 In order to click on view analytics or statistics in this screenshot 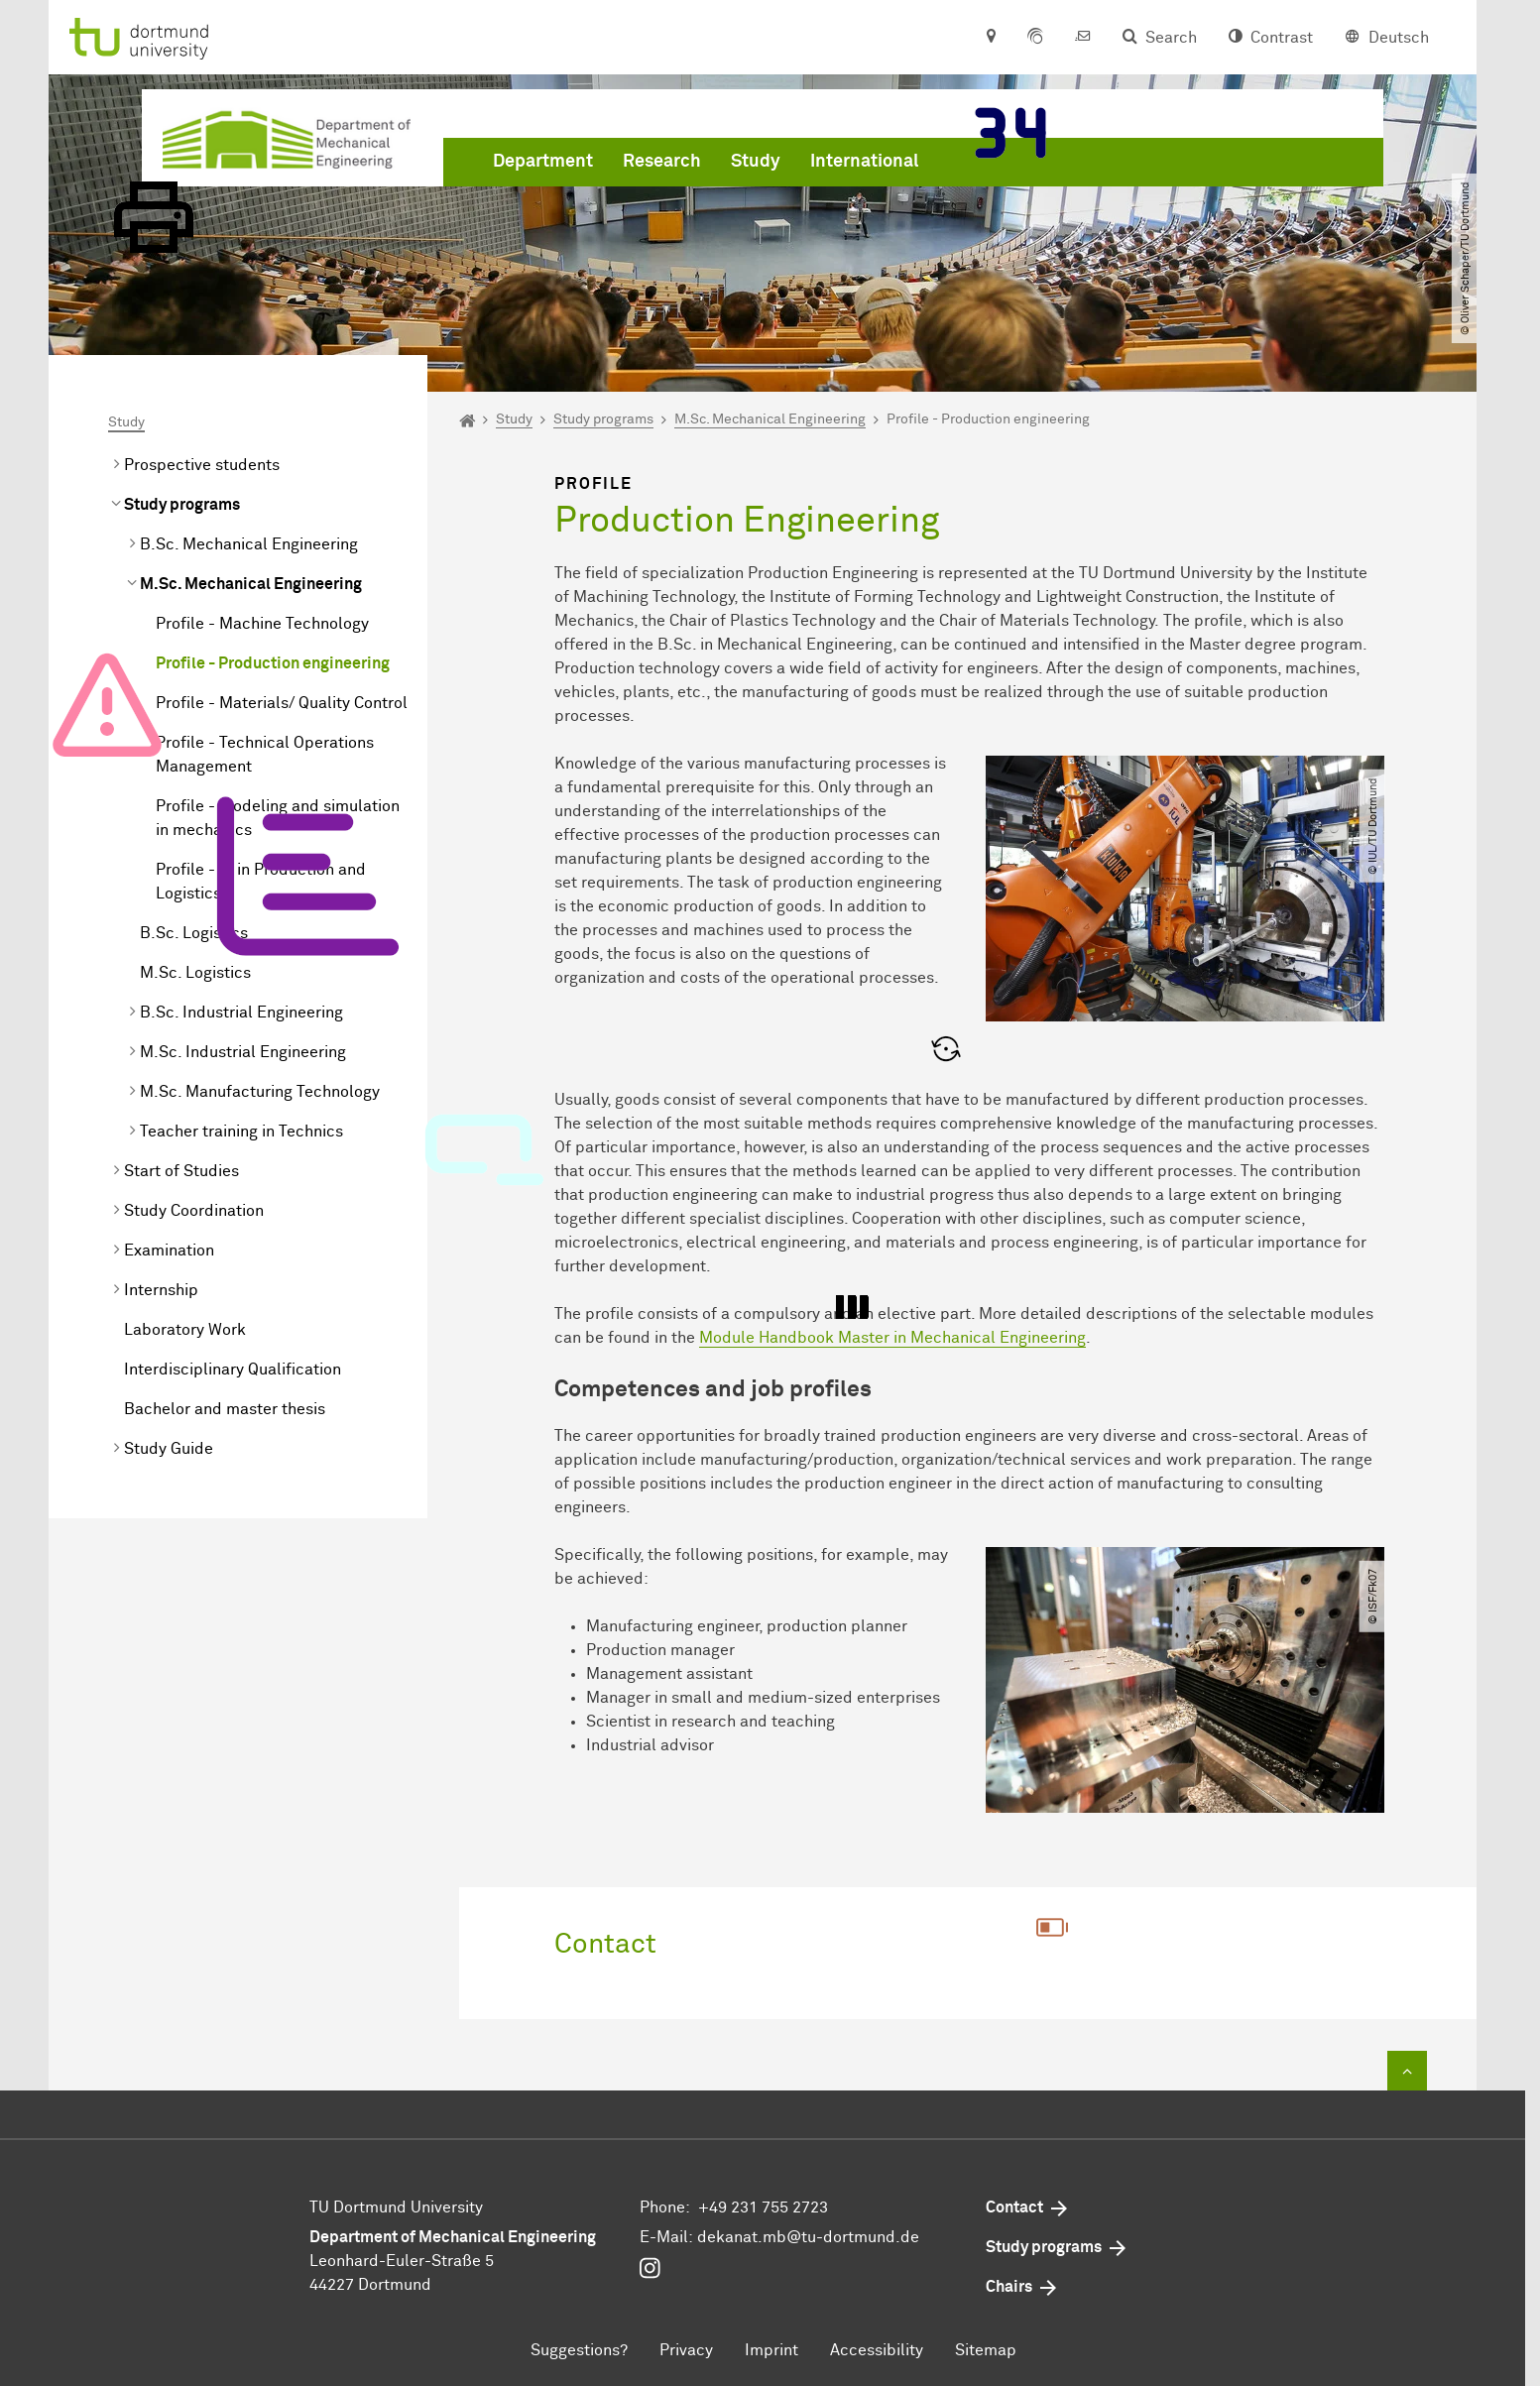, I will do `click(307, 876)`.